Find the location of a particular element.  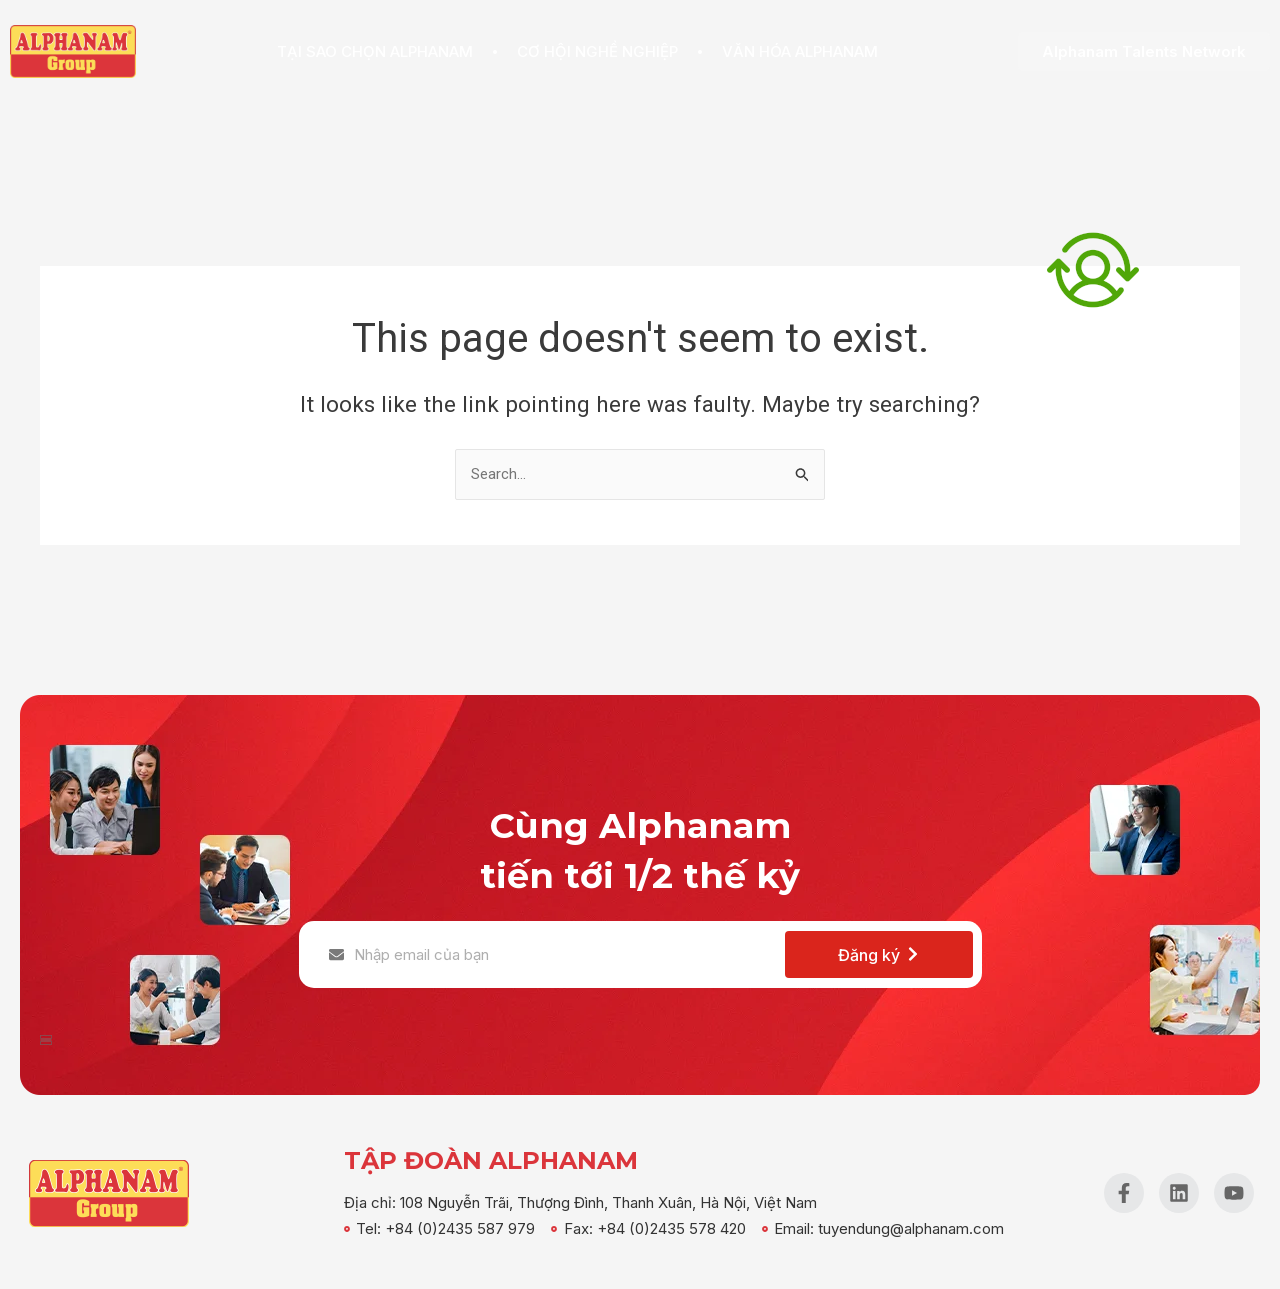

switch to row layout view is located at coordinates (46, 1040).